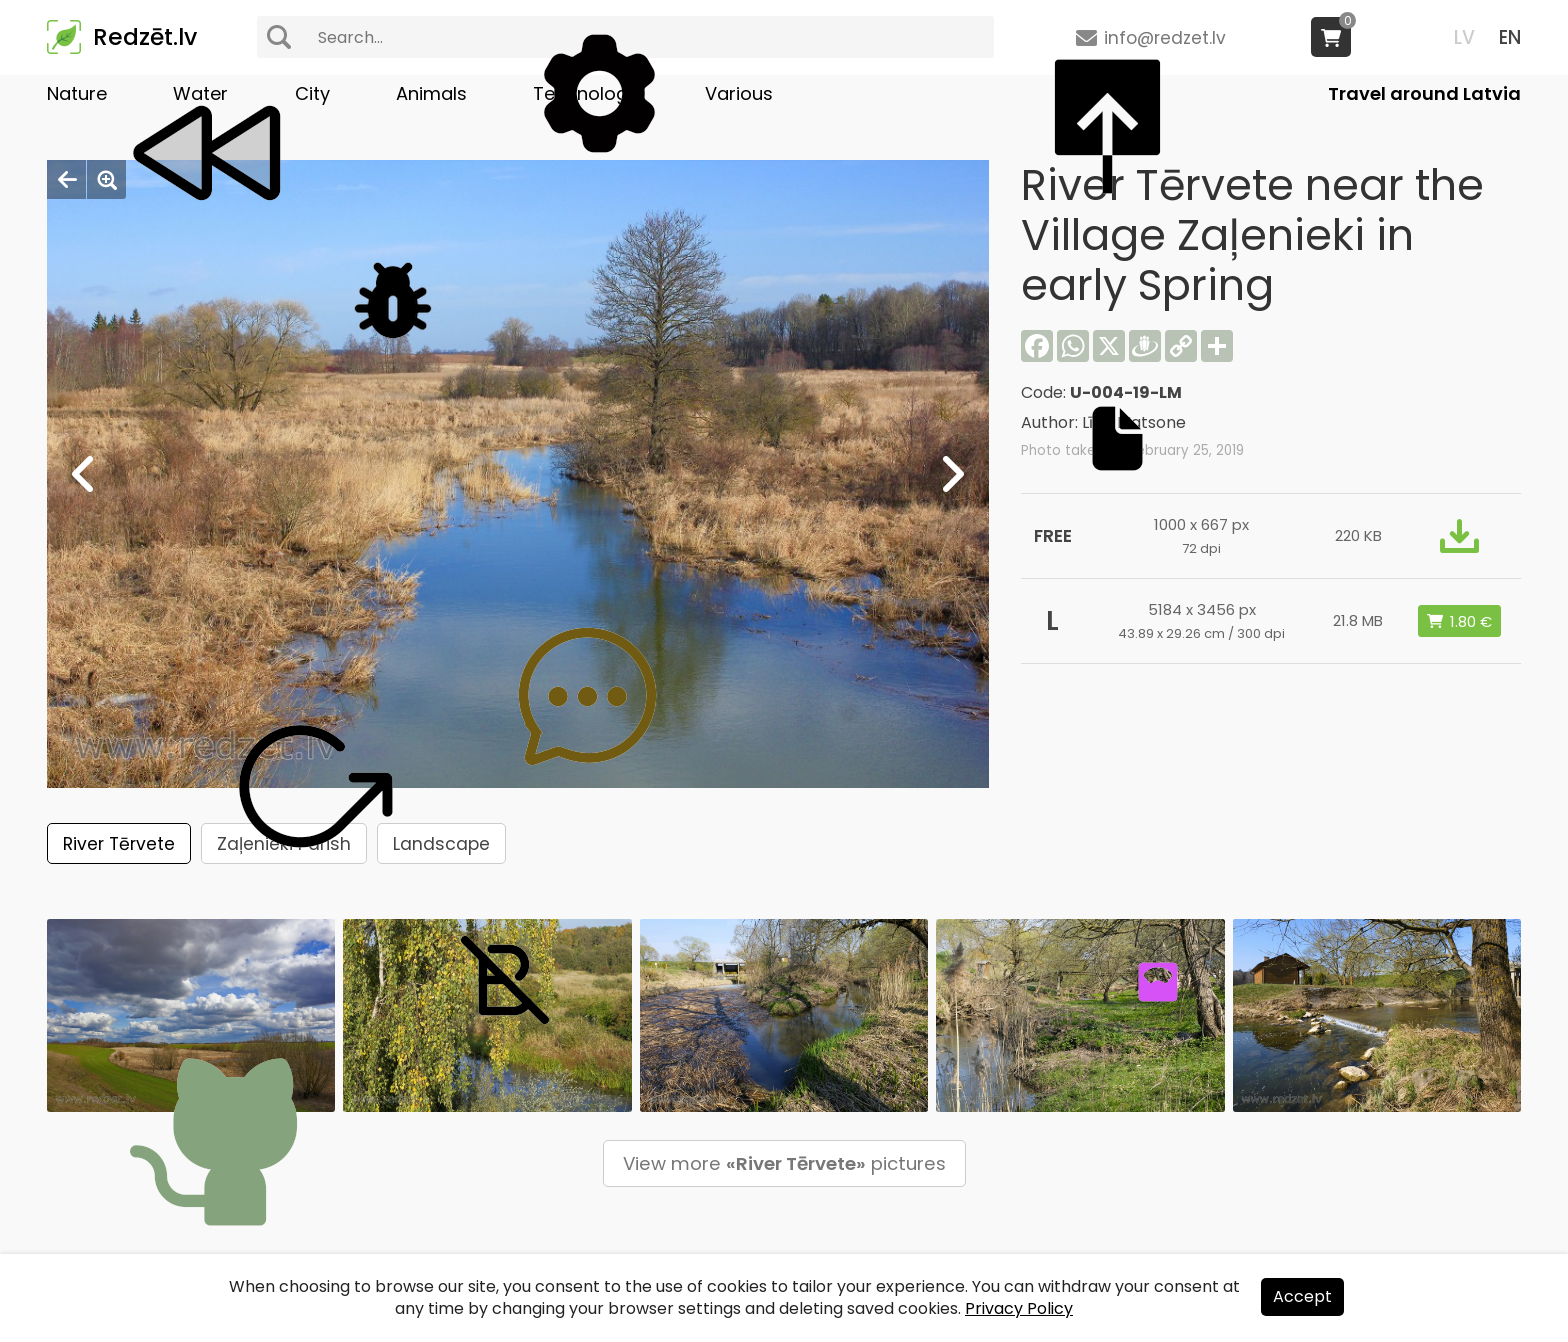 The width and height of the screenshot is (1568, 1342). What do you see at coordinates (1158, 982) in the screenshot?
I see `view weight or measurement data` at bounding box center [1158, 982].